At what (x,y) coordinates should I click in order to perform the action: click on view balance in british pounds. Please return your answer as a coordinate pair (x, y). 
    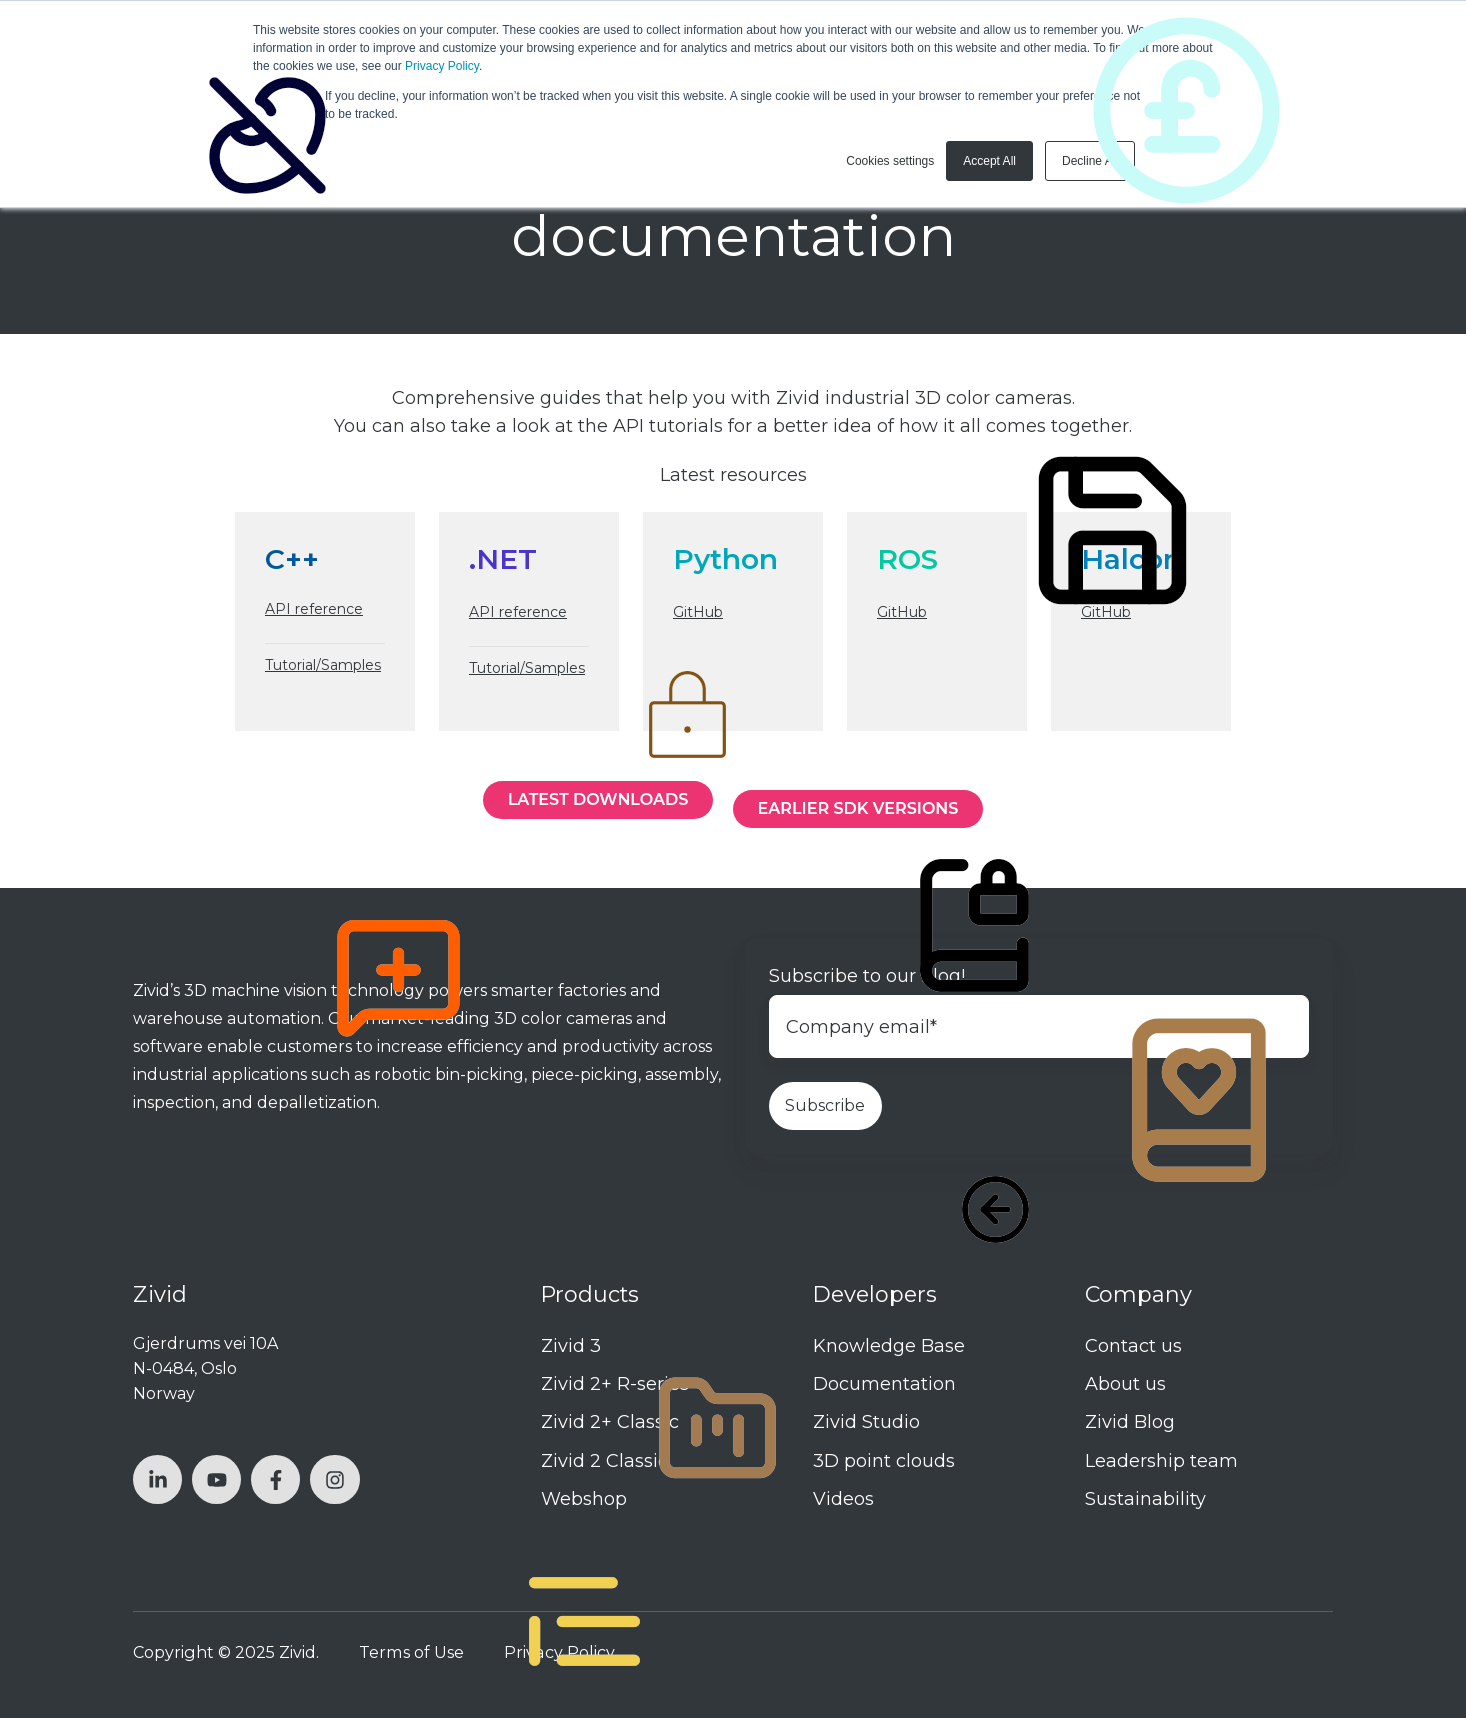
    Looking at the image, I should click on (1186, 110).